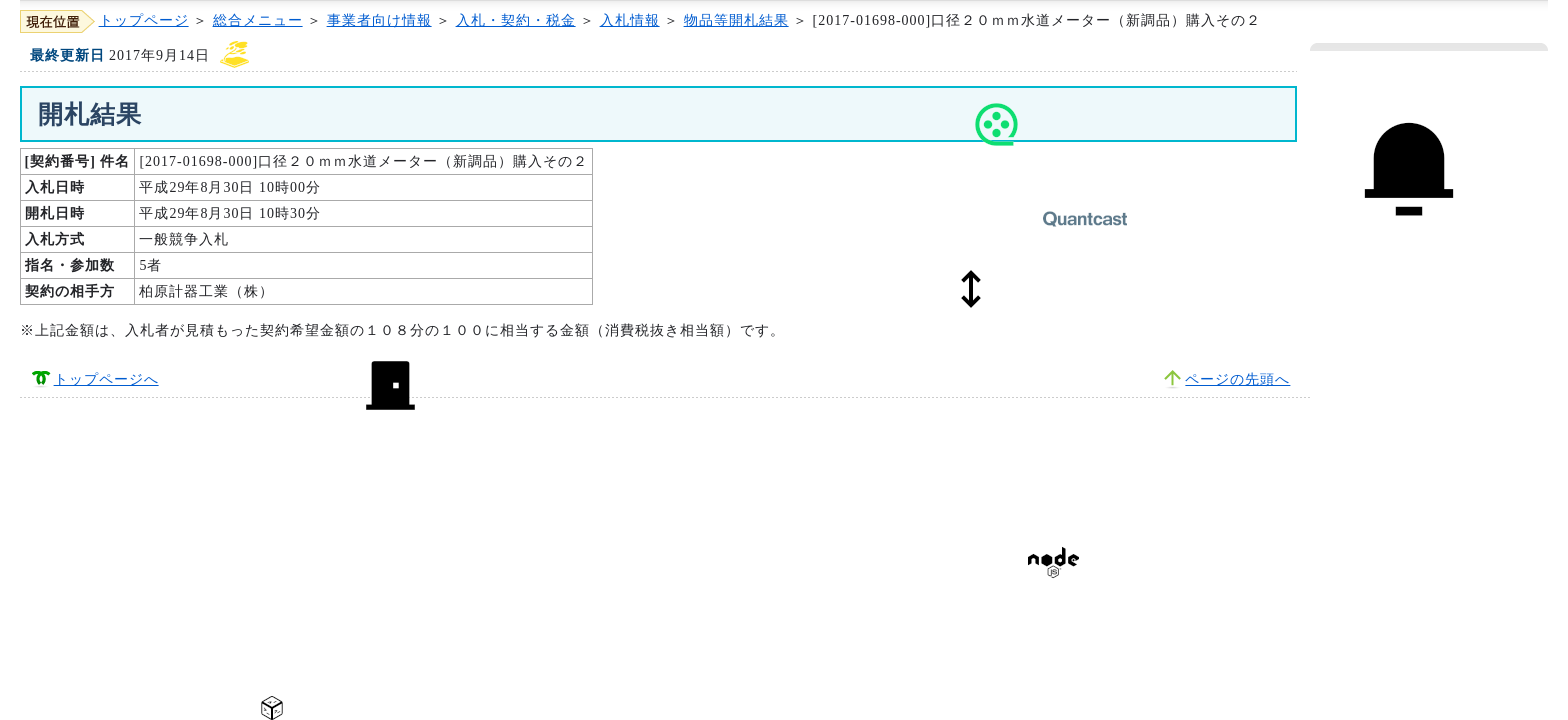 This screenshot has width=1568, height=720. I want to click on expand content vertically, so click(971, 289).